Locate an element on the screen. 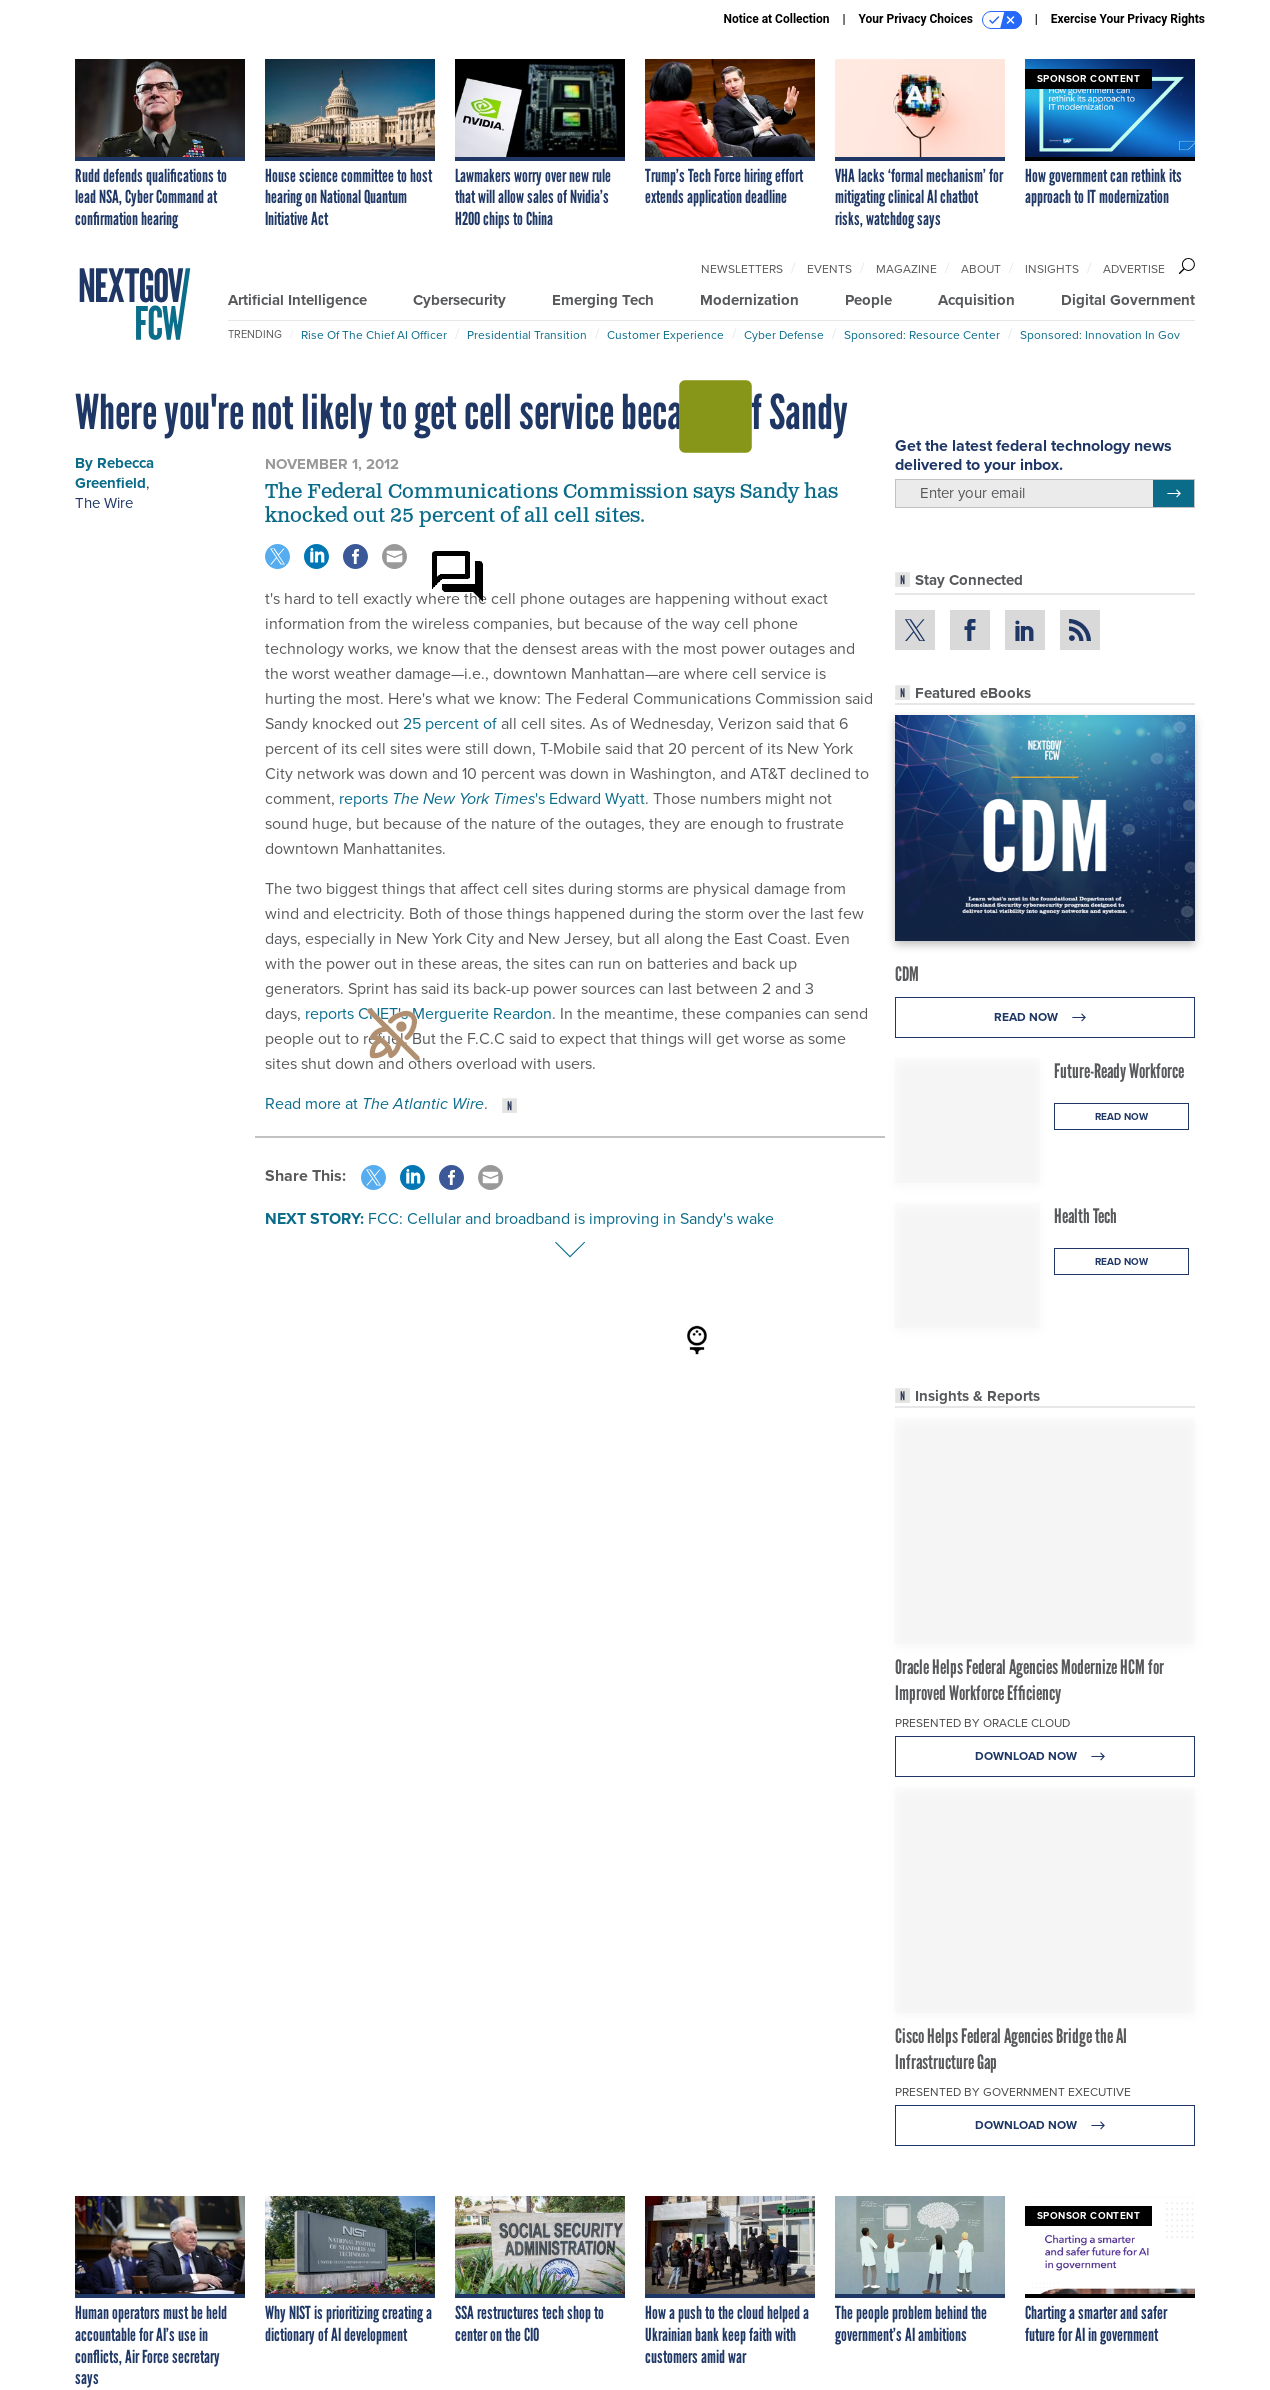  stop media playback is located at coordinates (715, 416).